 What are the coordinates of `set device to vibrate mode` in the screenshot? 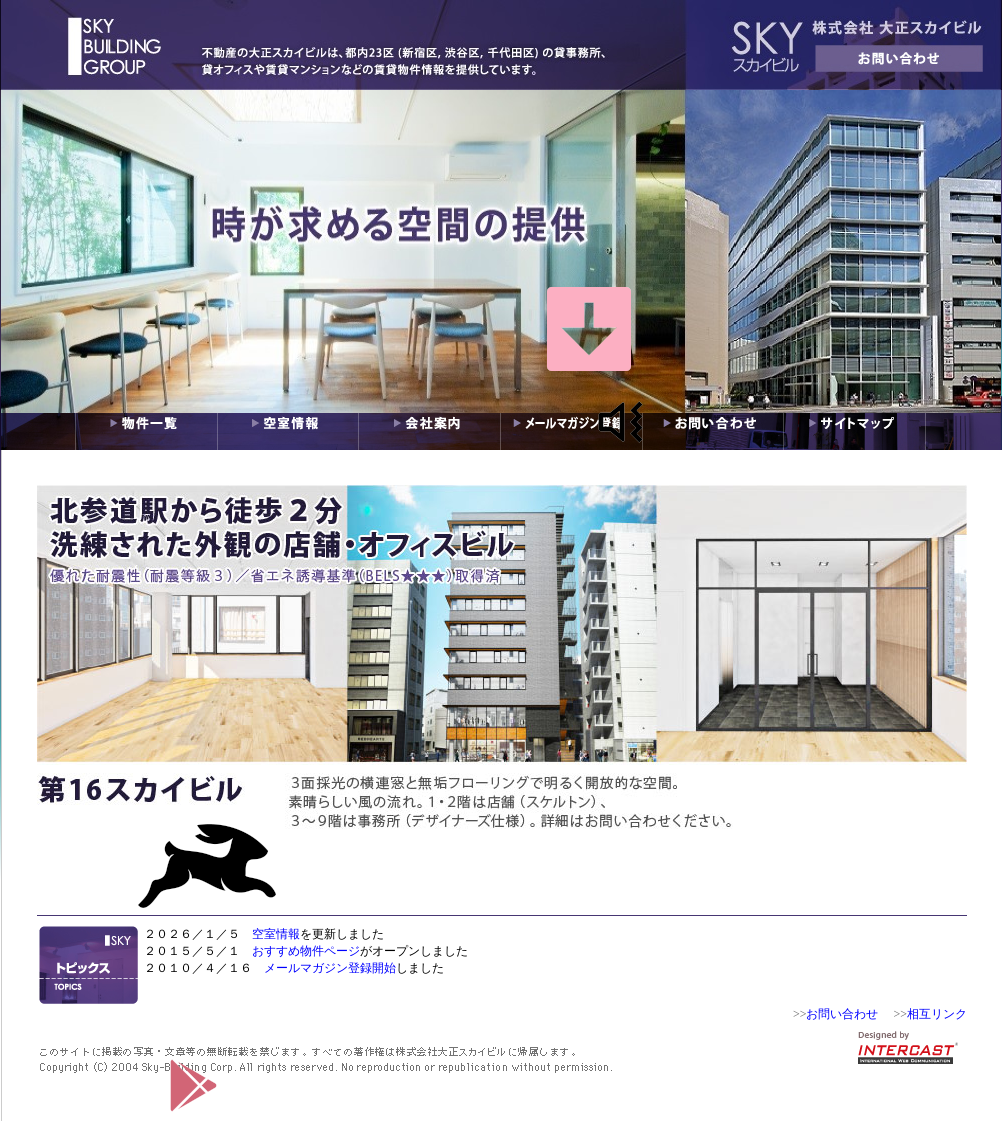 It's located at (622, 422).